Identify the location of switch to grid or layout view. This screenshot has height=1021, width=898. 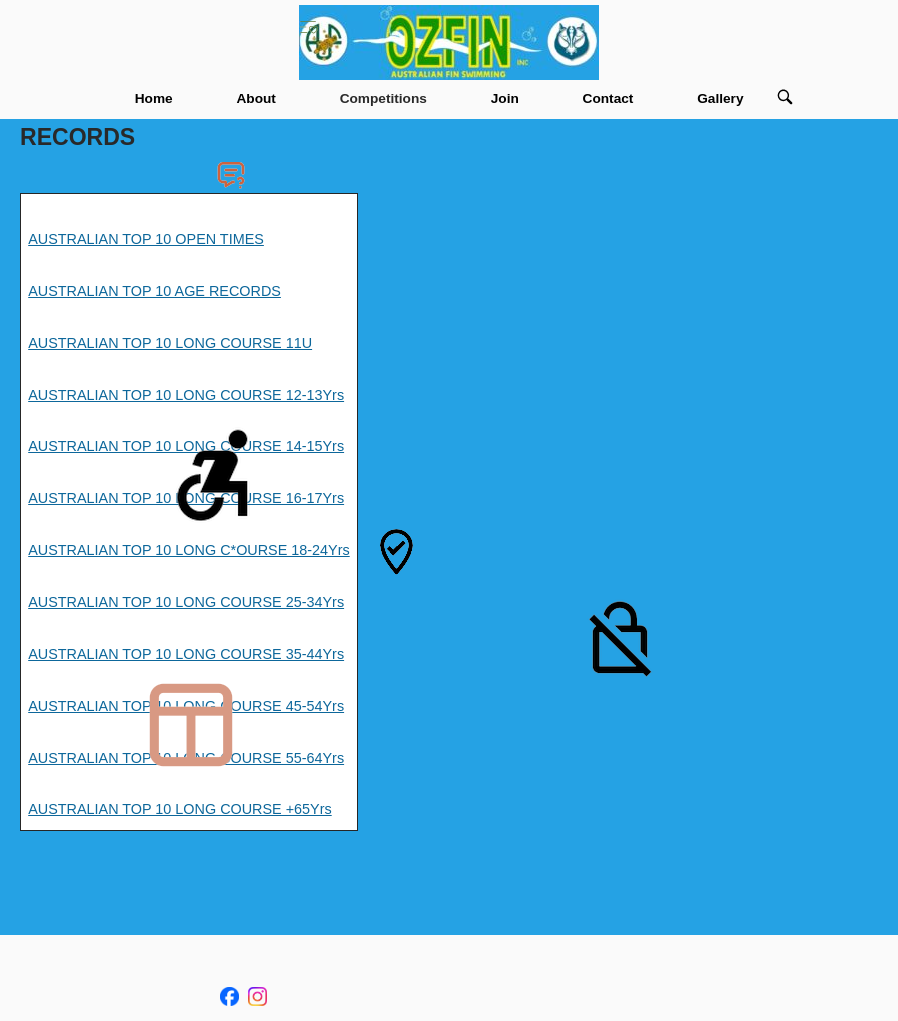
(191, 725).